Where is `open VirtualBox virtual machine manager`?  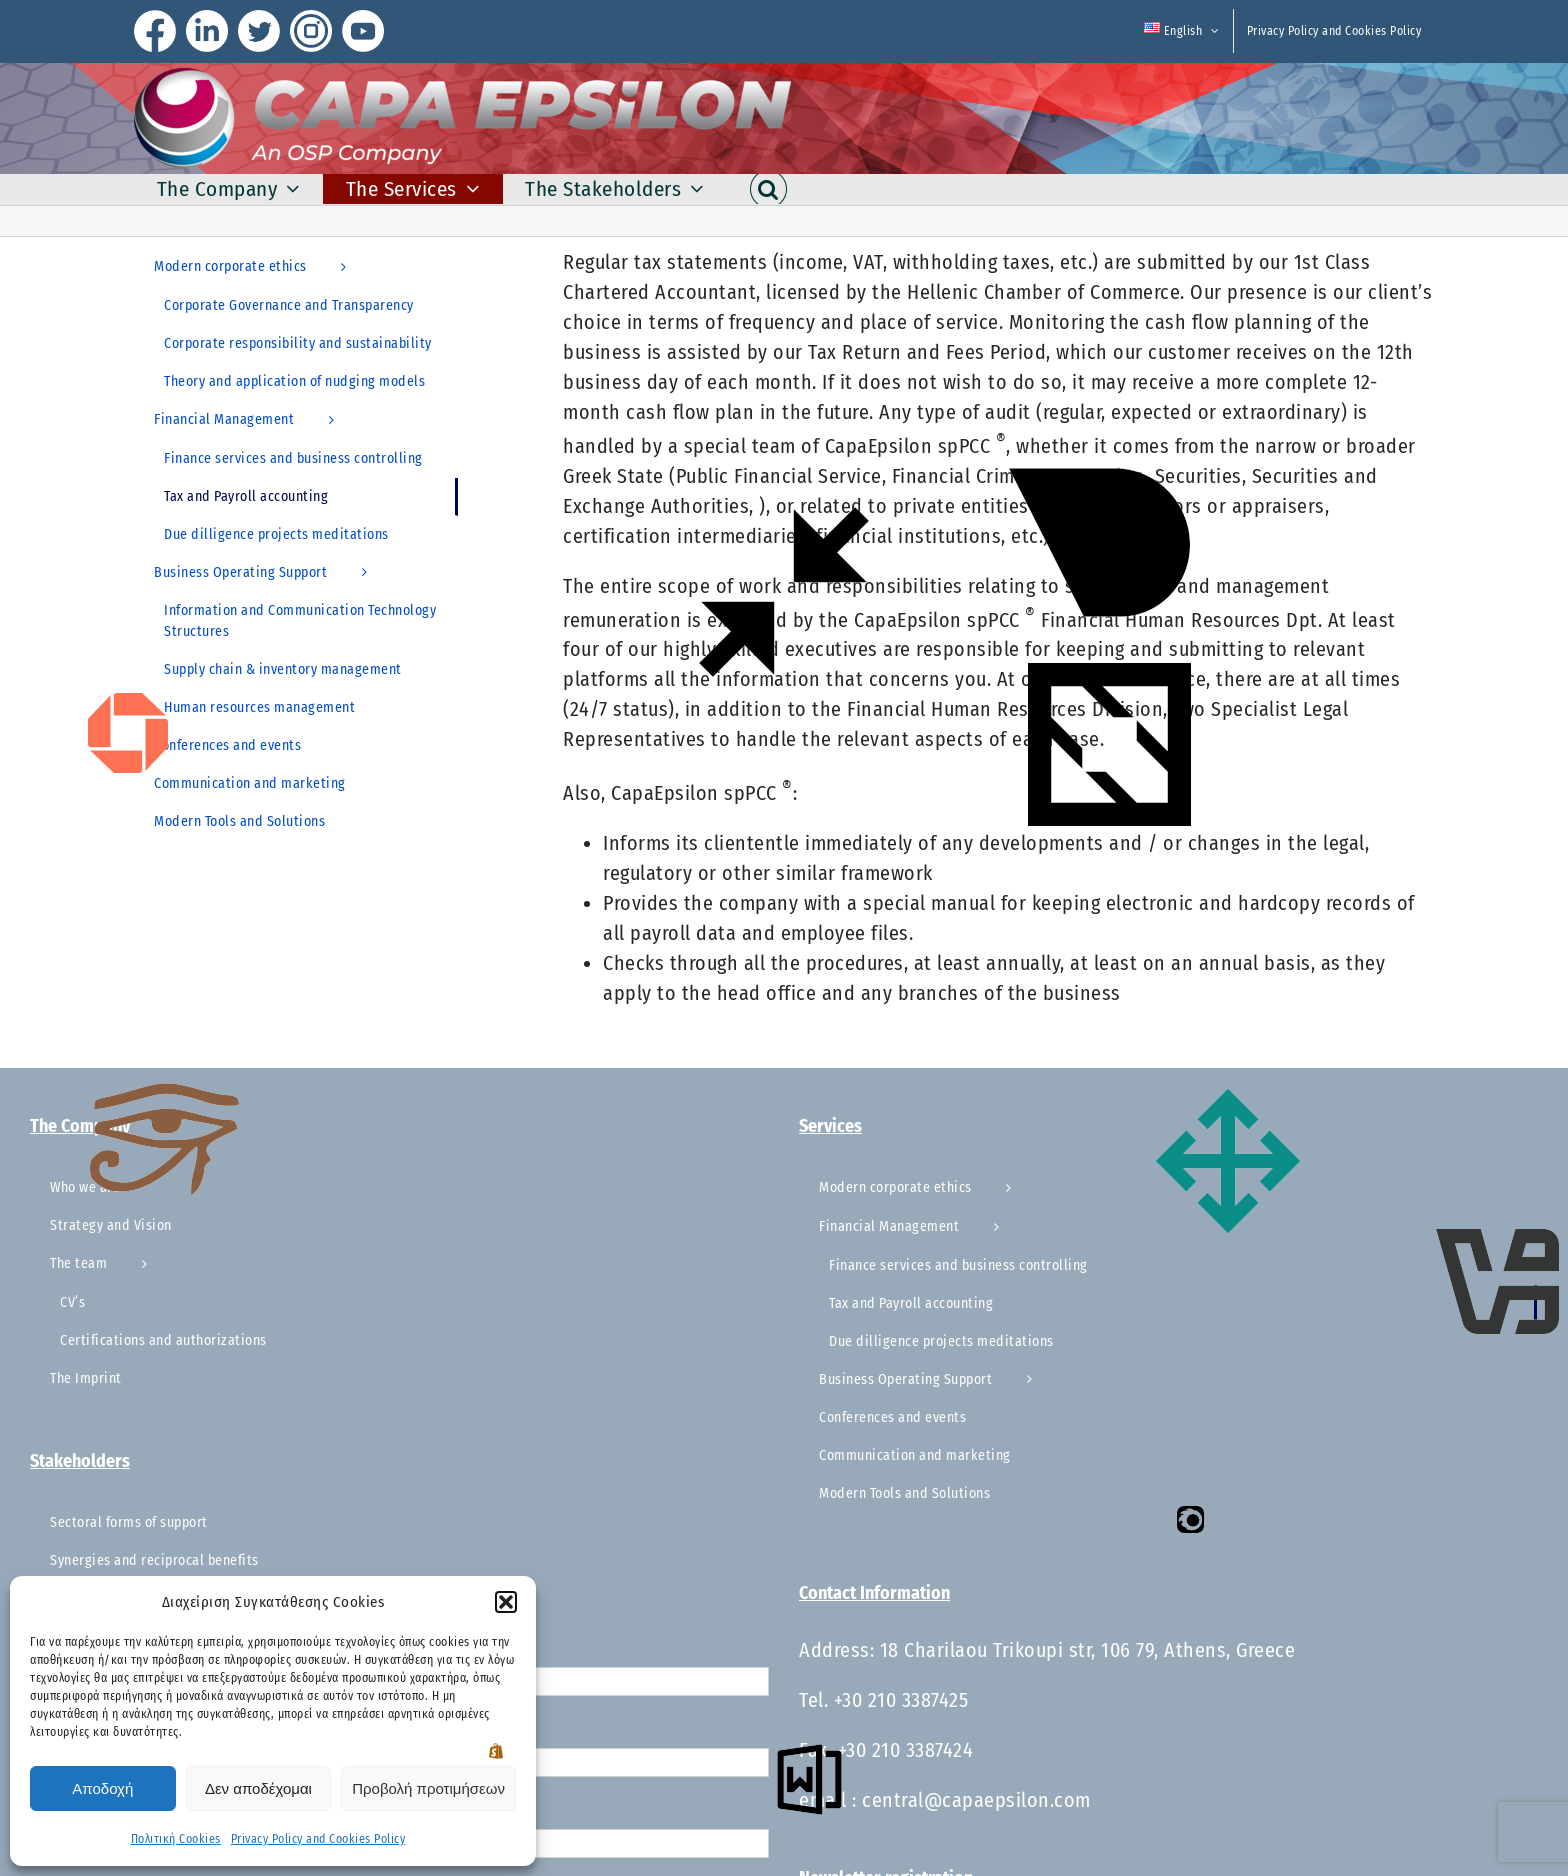
open VirtualBox virtual machine manager is located at coordinates (1497, 1281).